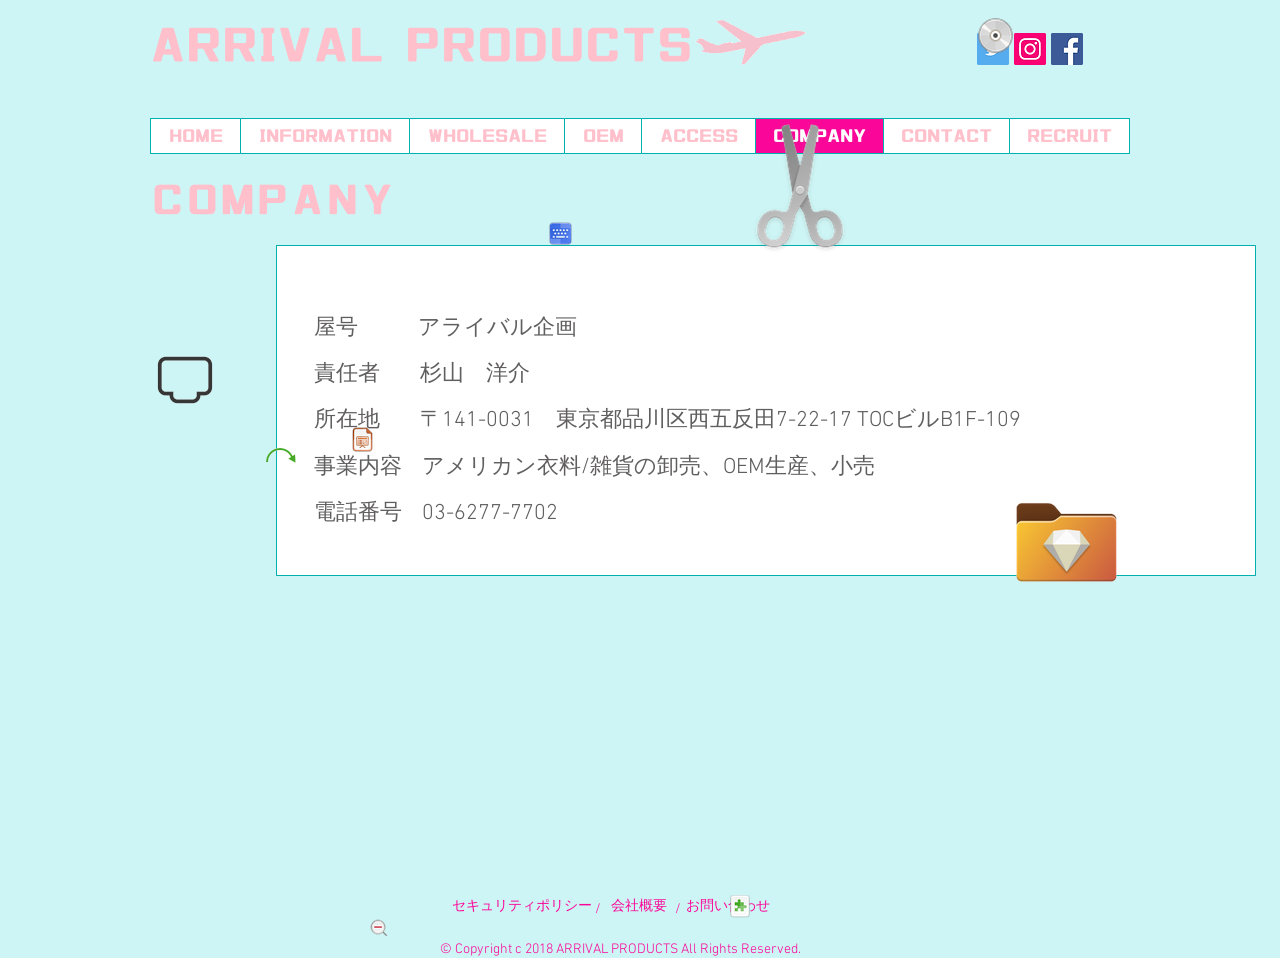  What do you see at coordinates (560, 233) in the screenshot?
I see `access keyboard and input method settings` at bounding box center [560, 233].